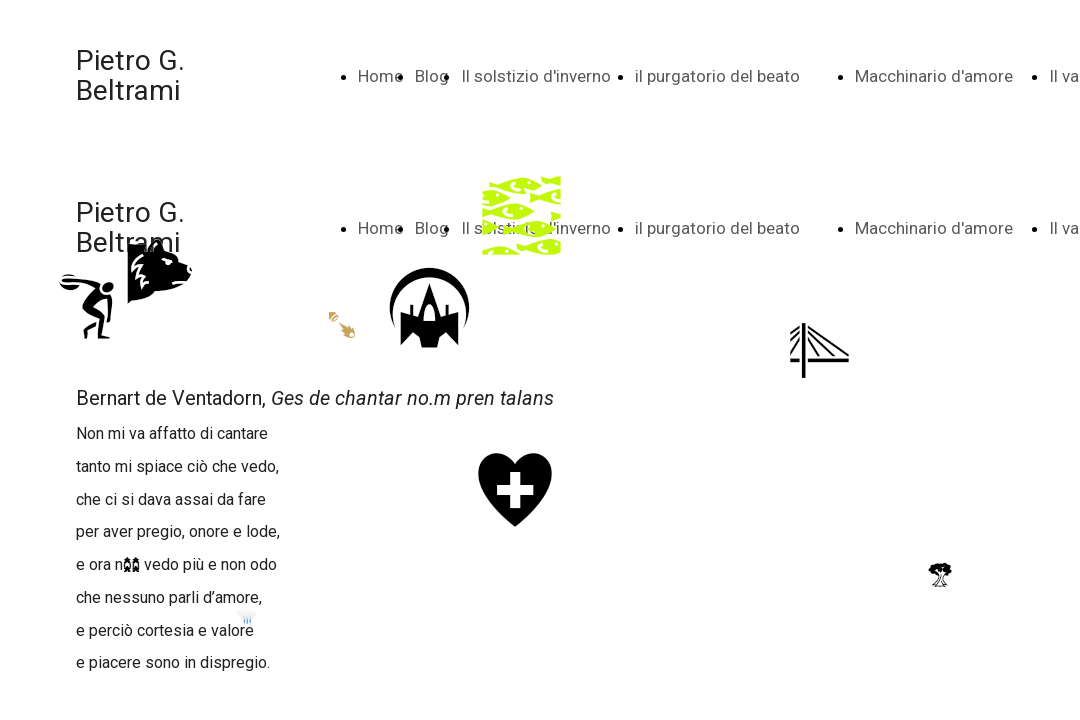 This screenshot has height=720, width=1080. I want to click on activate forward shield or barrier, so click(429, 307).